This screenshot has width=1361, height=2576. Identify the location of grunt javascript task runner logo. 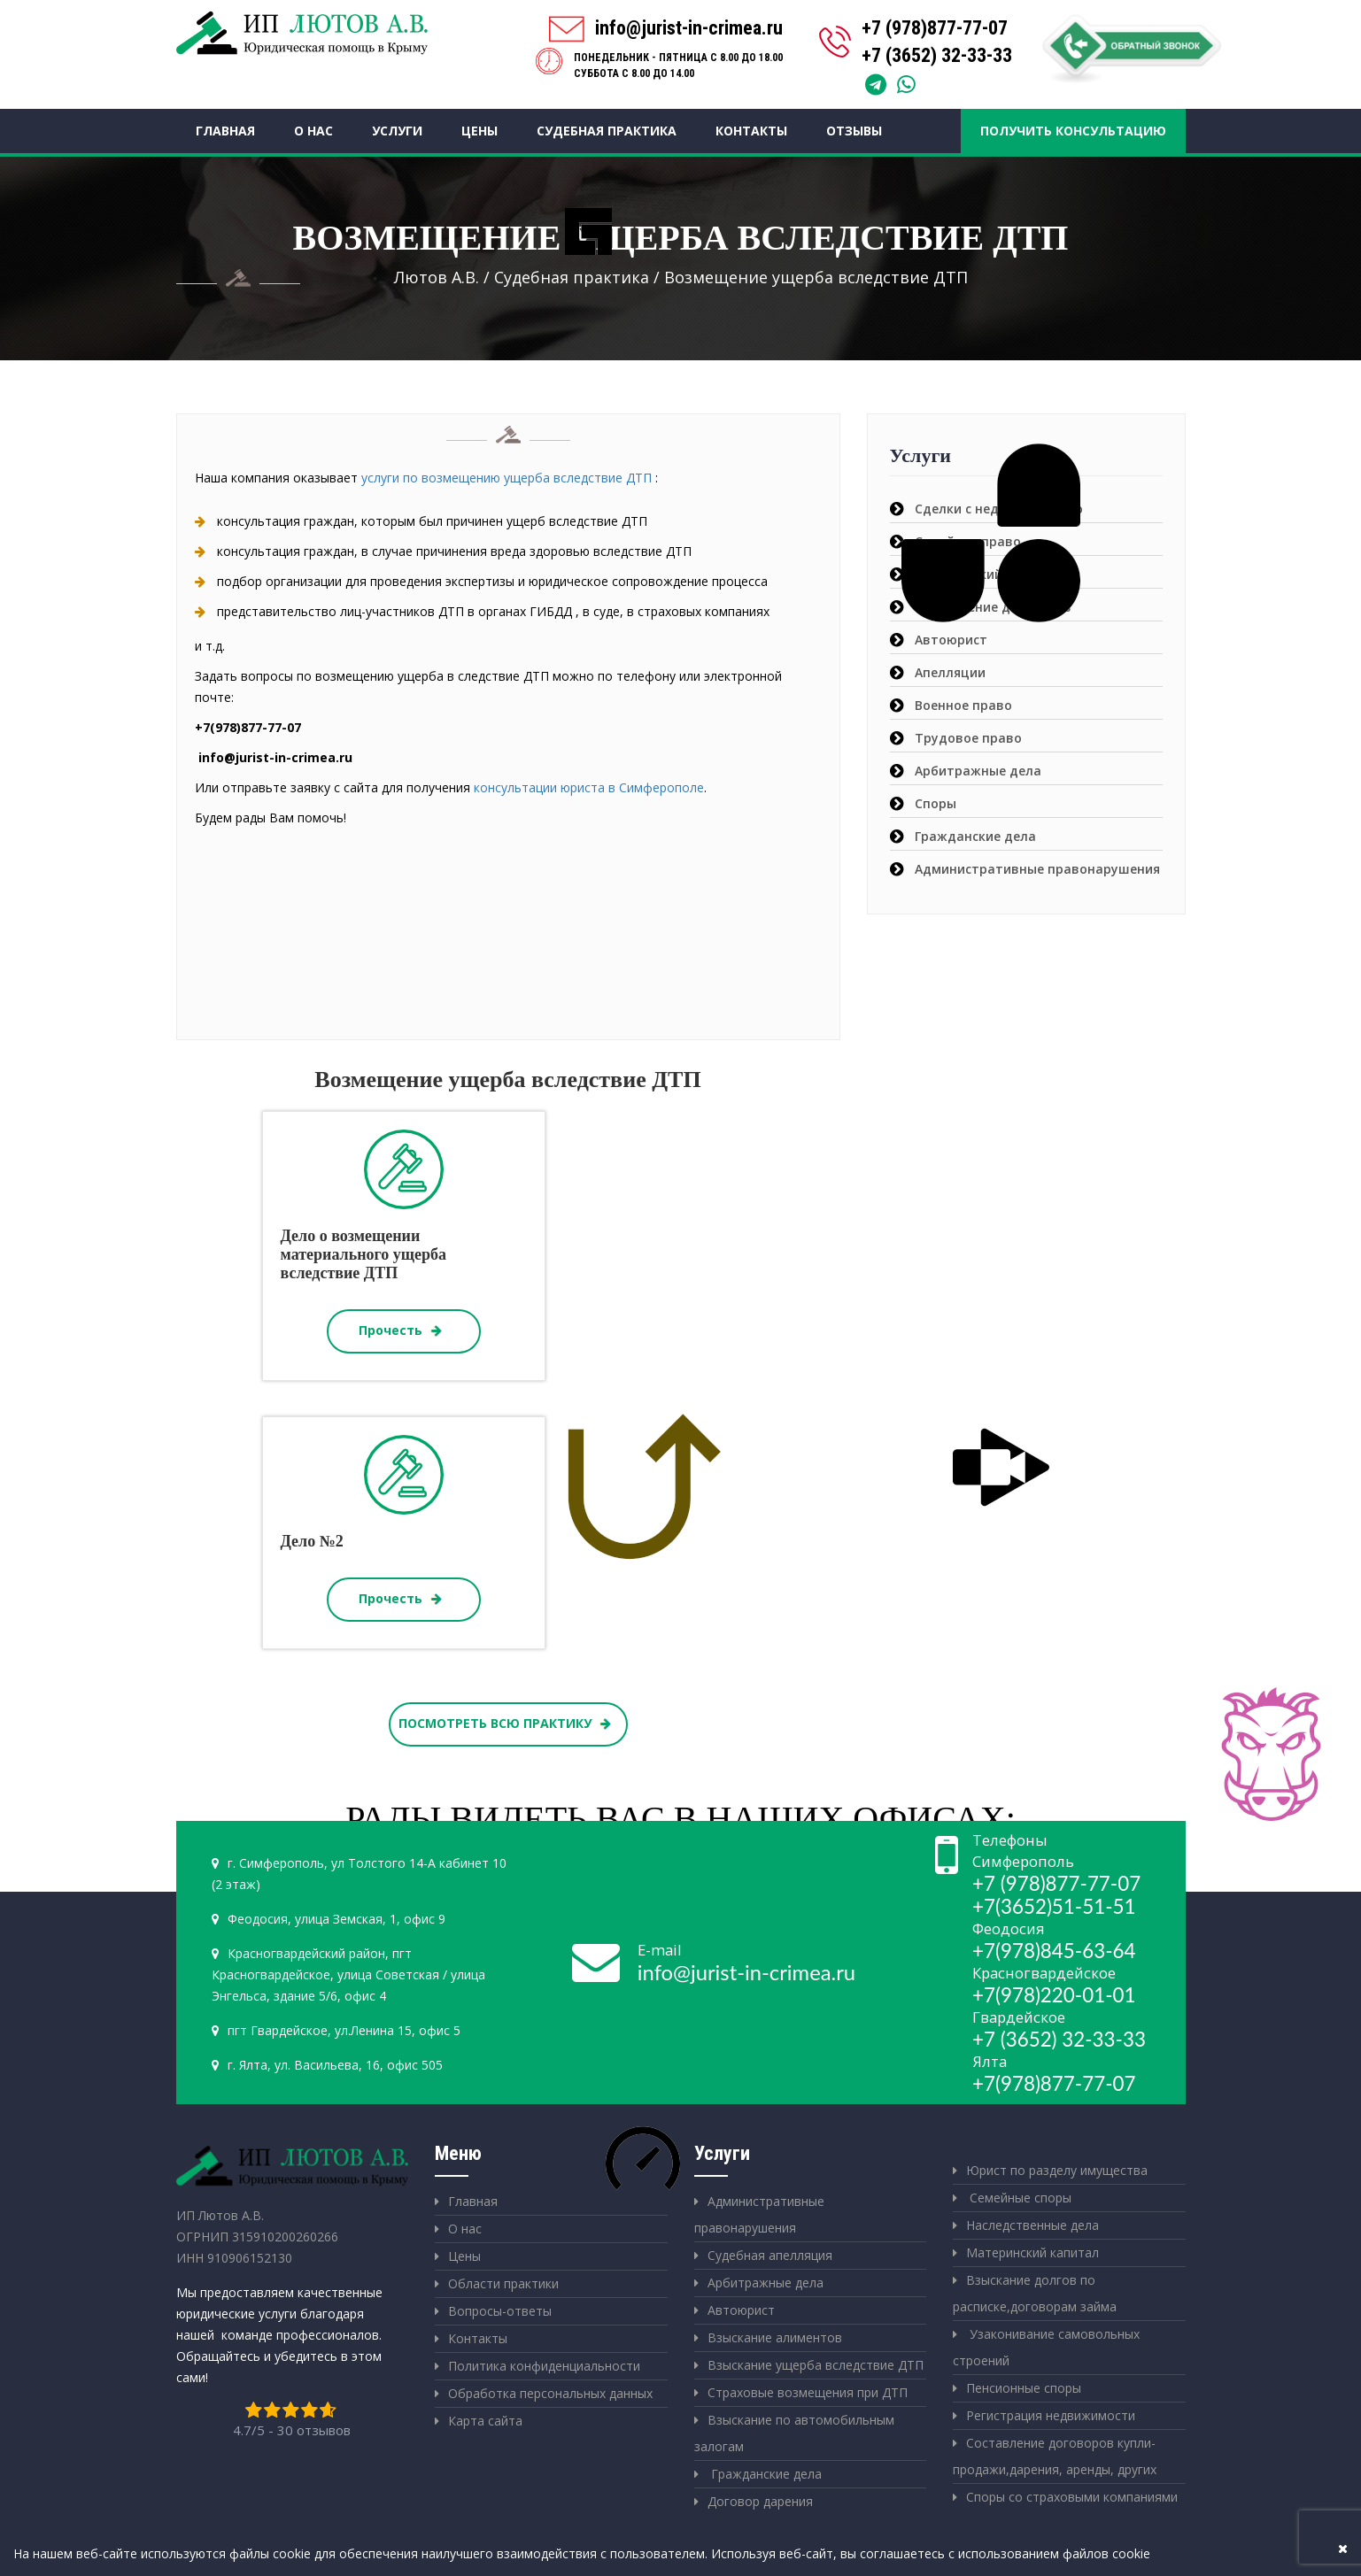
(1271, 1754).